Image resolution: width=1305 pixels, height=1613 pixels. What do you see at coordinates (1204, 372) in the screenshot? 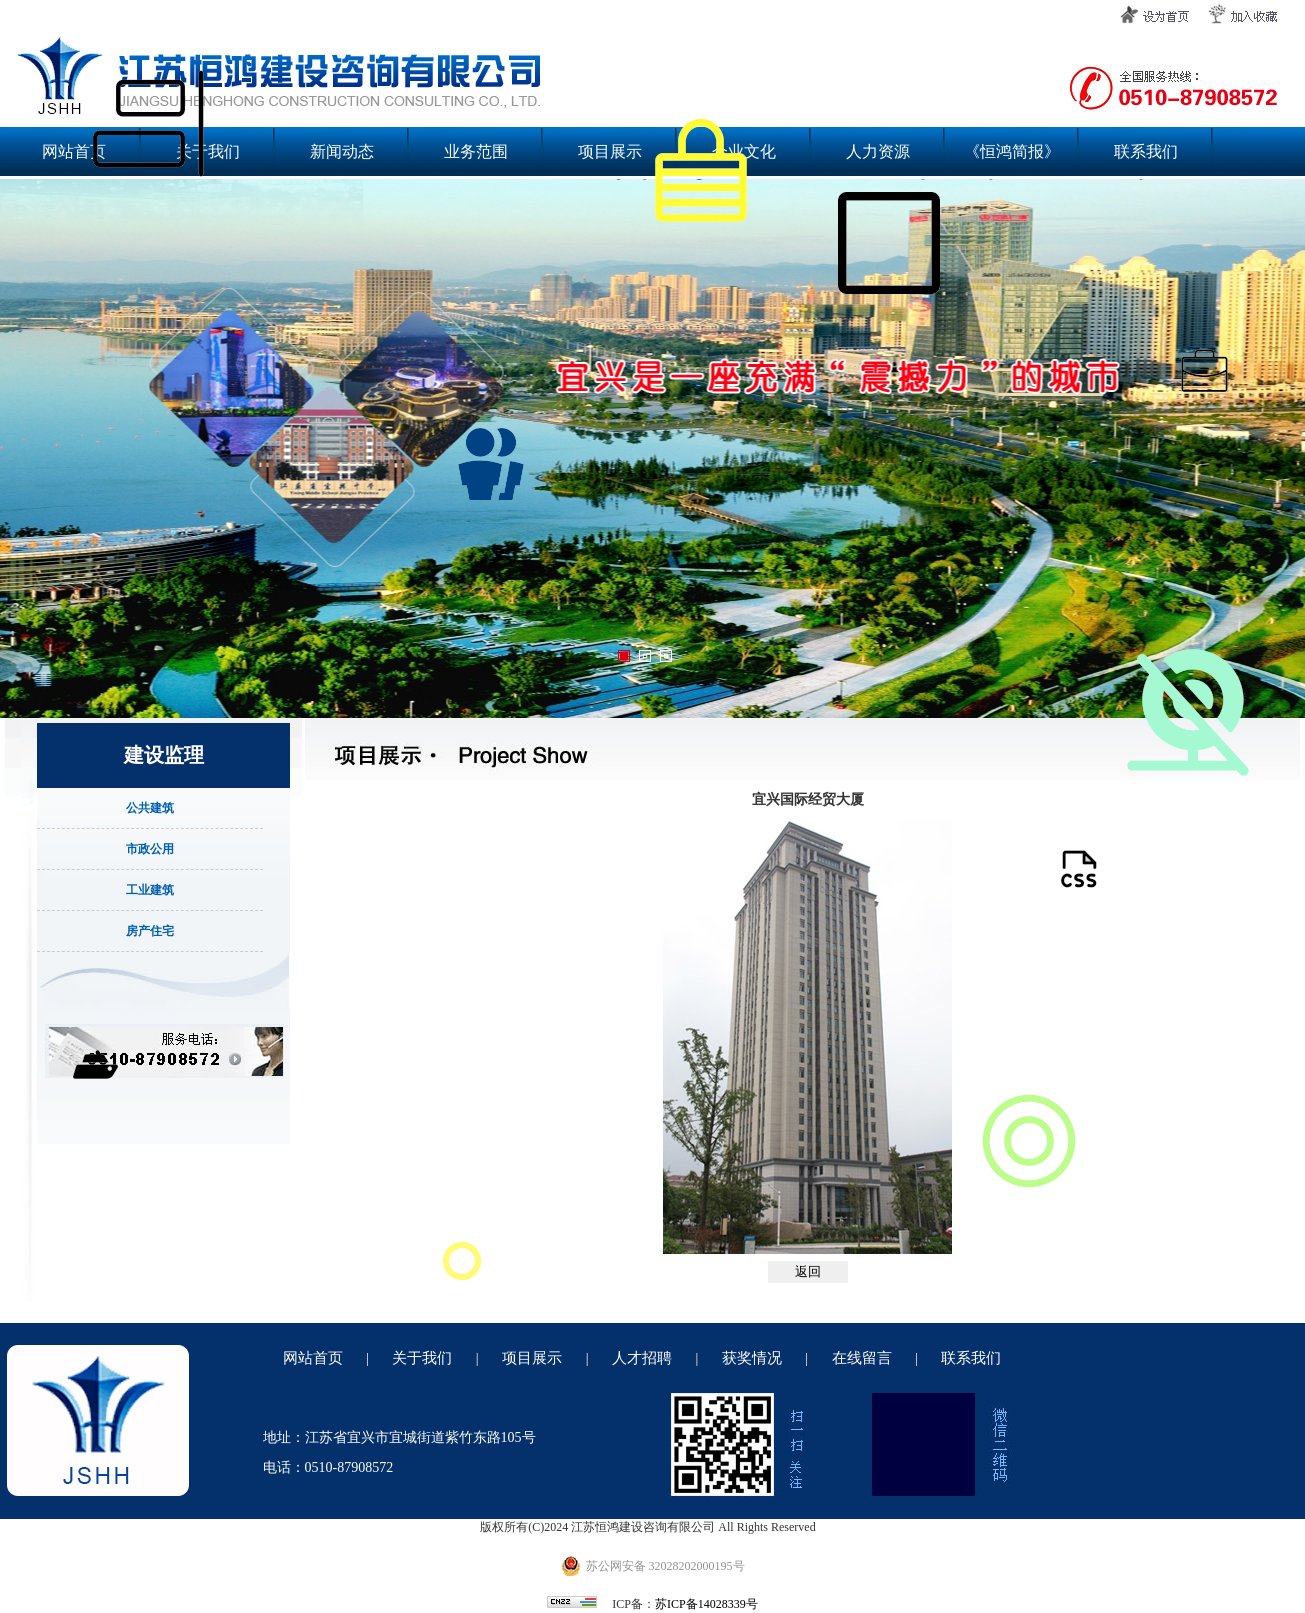
I see `access work or business-related content` at bounding box center [1204, 372].